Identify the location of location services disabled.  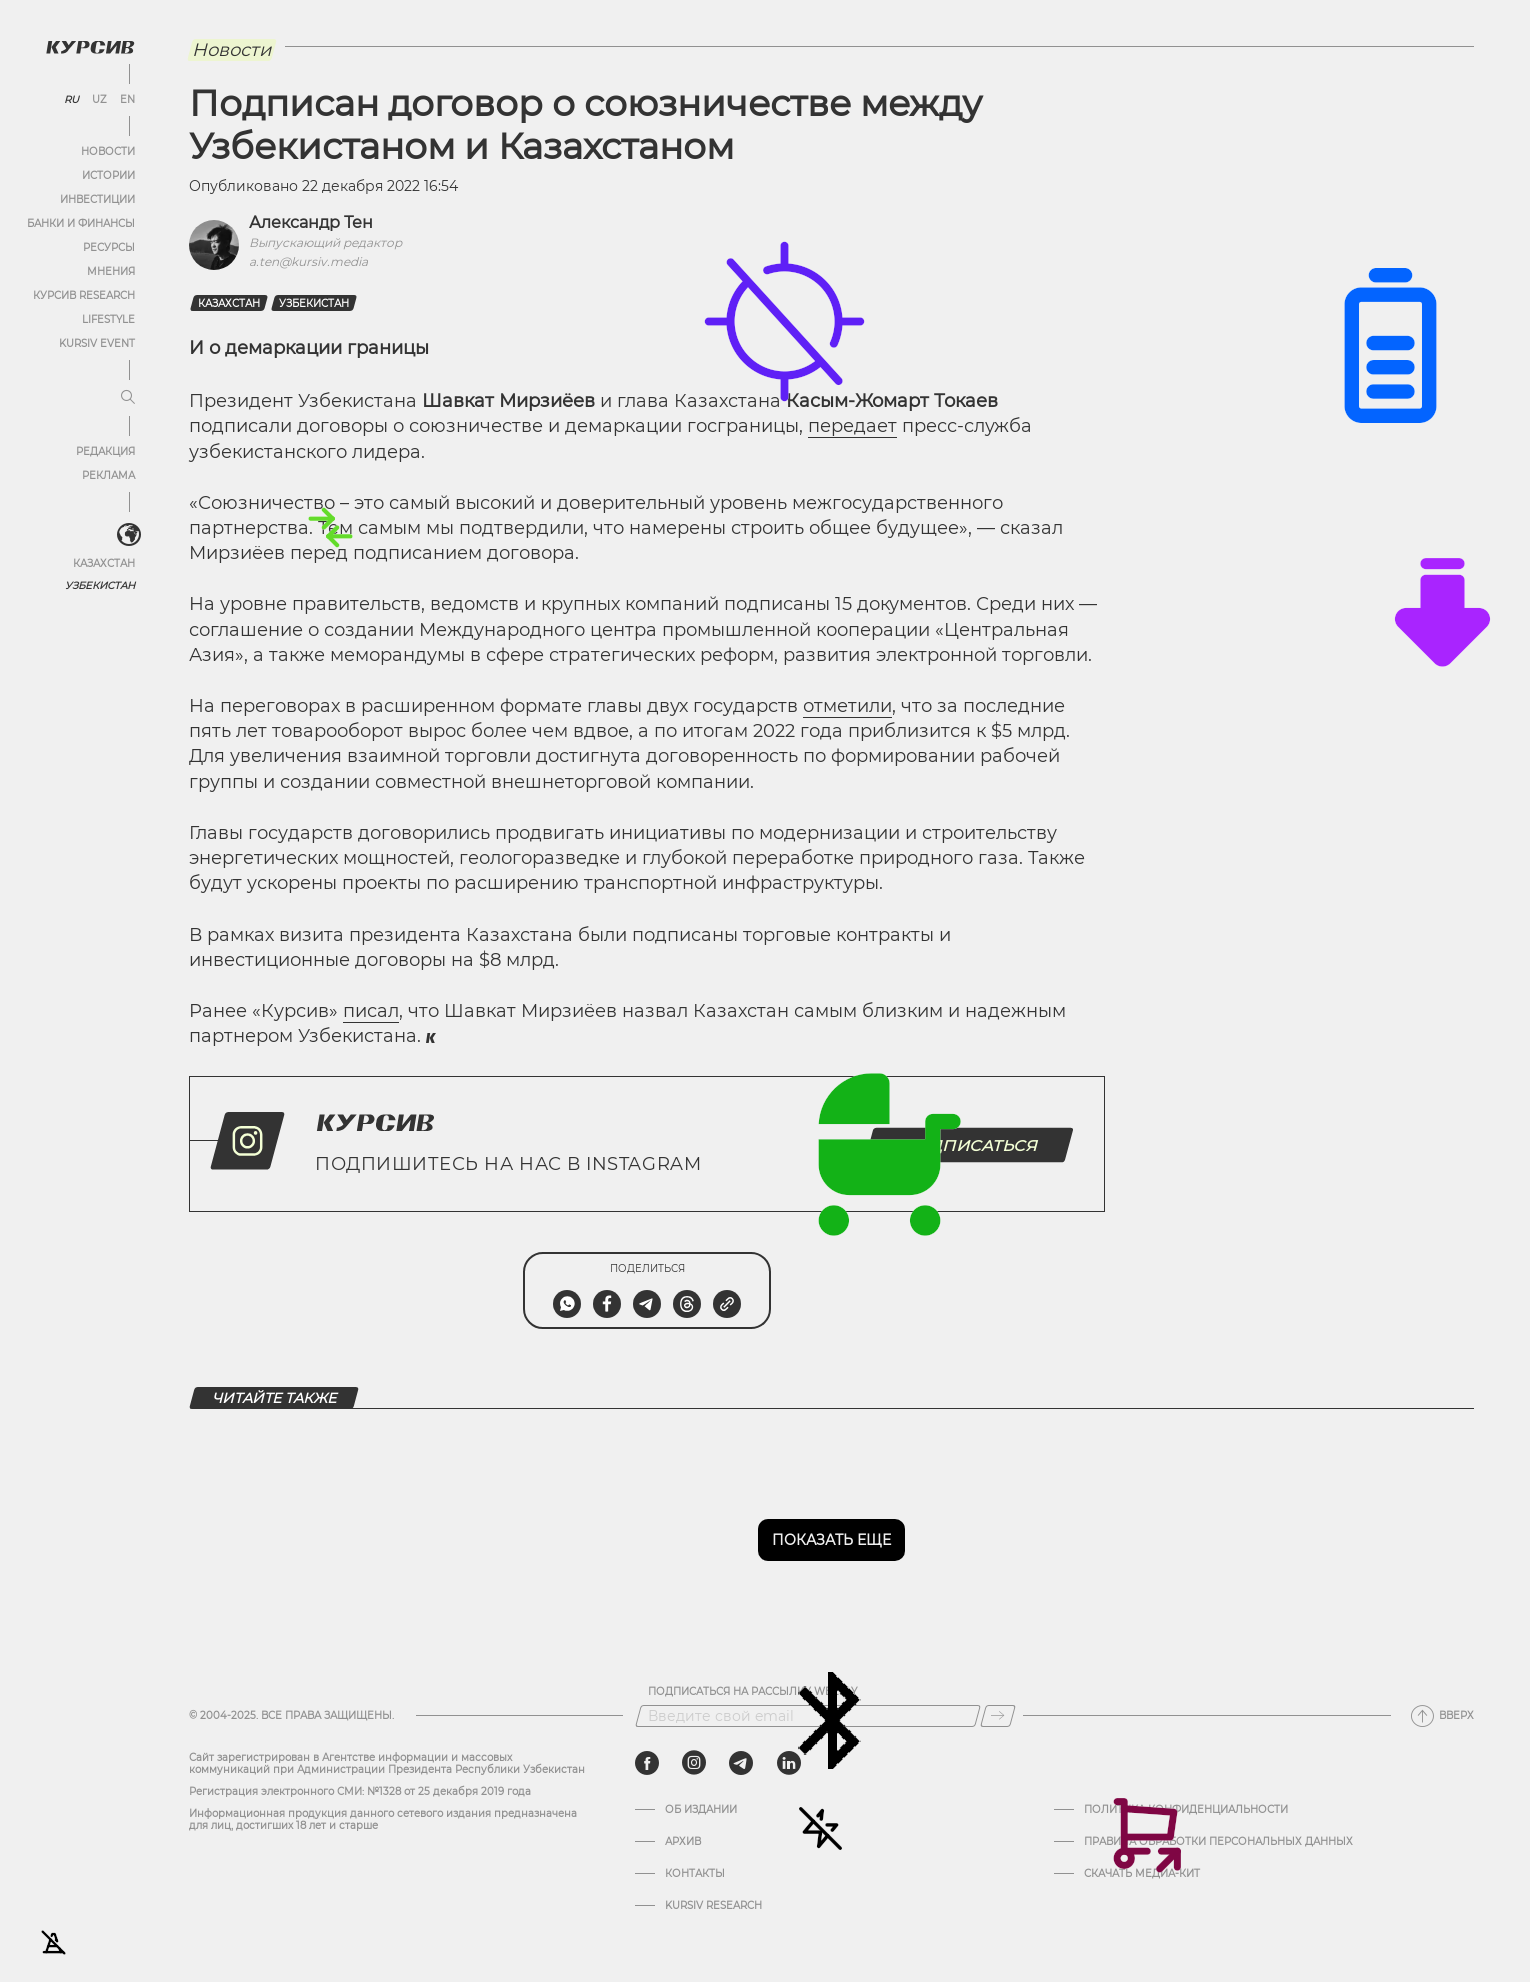
(784, 321).